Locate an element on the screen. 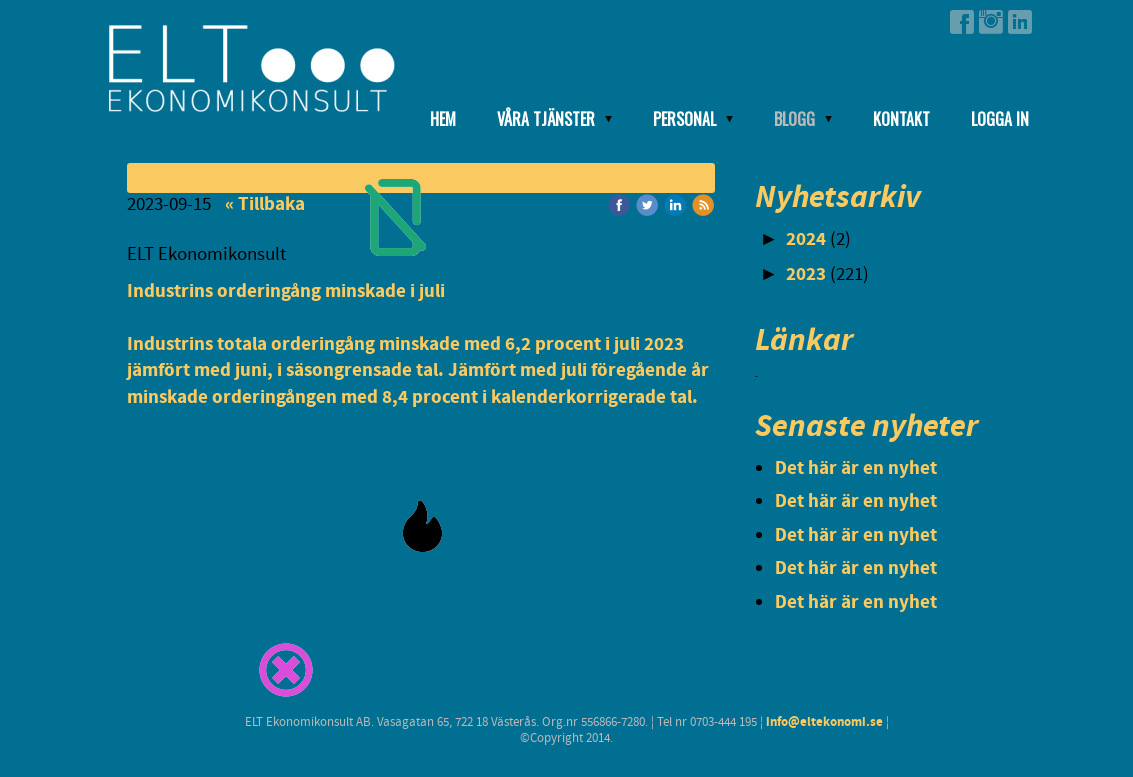  indicates trending or hot content is located at coordinates (422, 527).